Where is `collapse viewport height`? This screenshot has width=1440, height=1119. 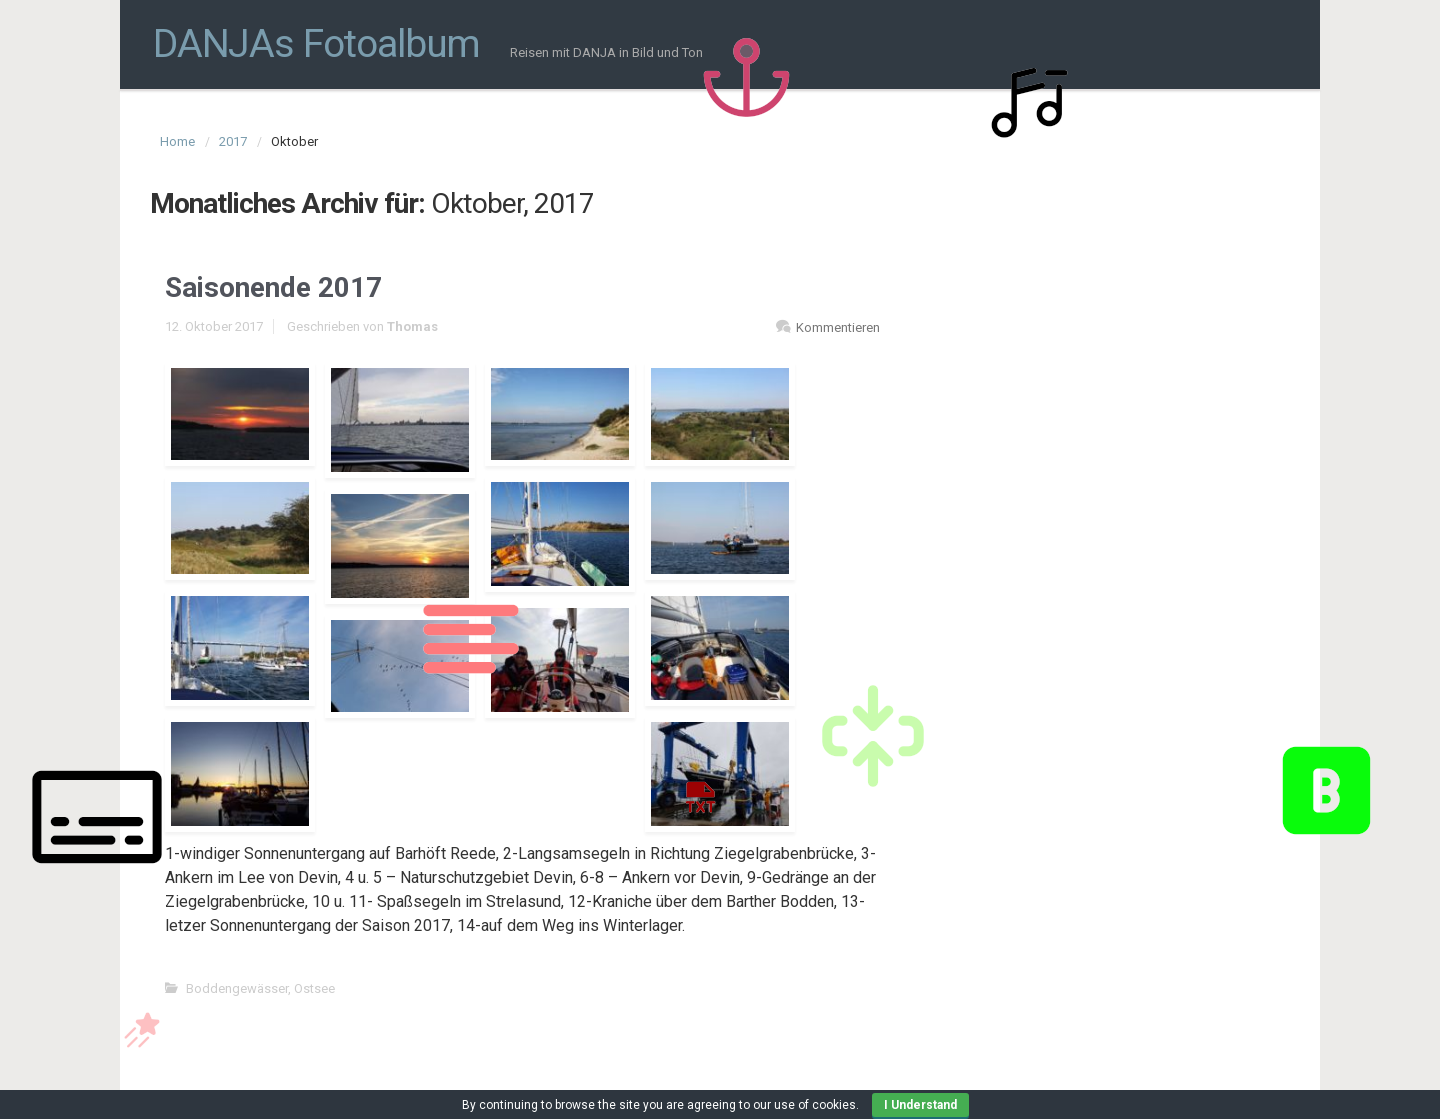 collapse viewport height is located at coordinates (873, 736).